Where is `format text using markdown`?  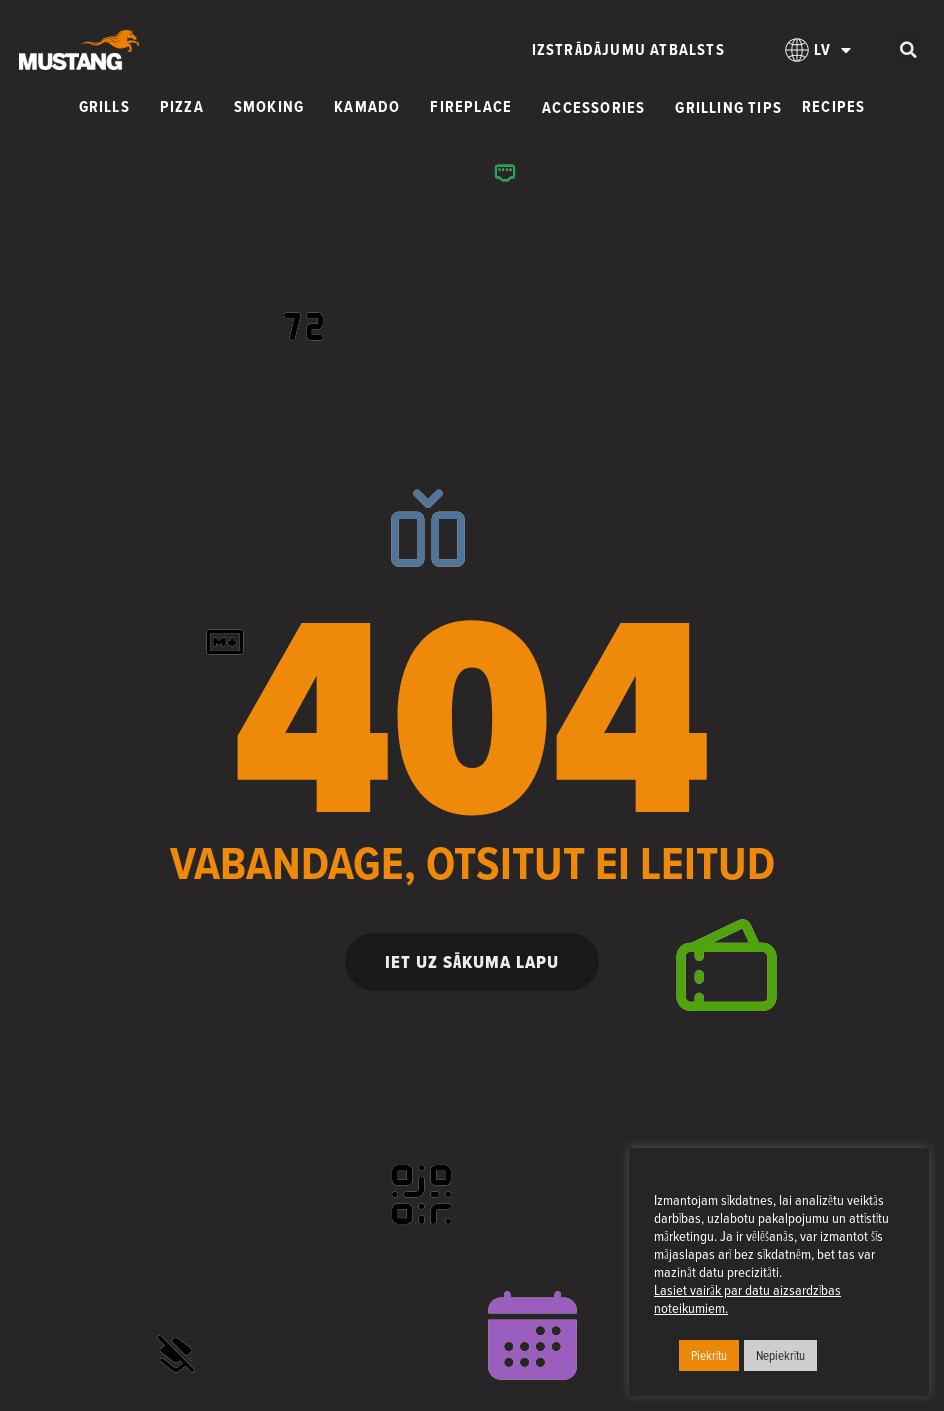 format text using markdown is located at coordinates (225, 642).